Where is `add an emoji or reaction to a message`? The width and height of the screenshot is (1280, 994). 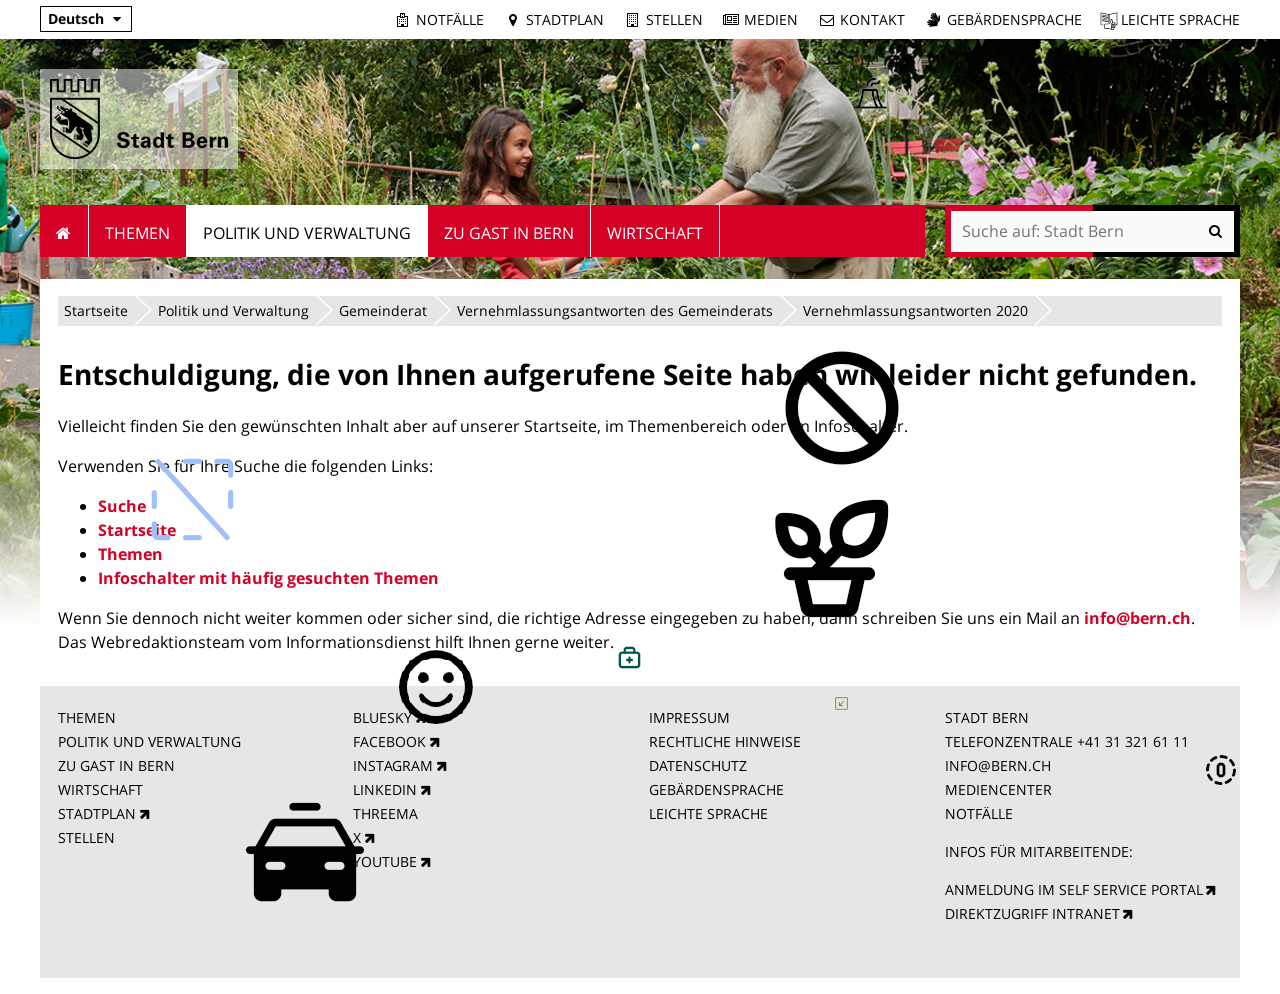
add an emoji or reaction to a message is located at coordinates (436, 687).